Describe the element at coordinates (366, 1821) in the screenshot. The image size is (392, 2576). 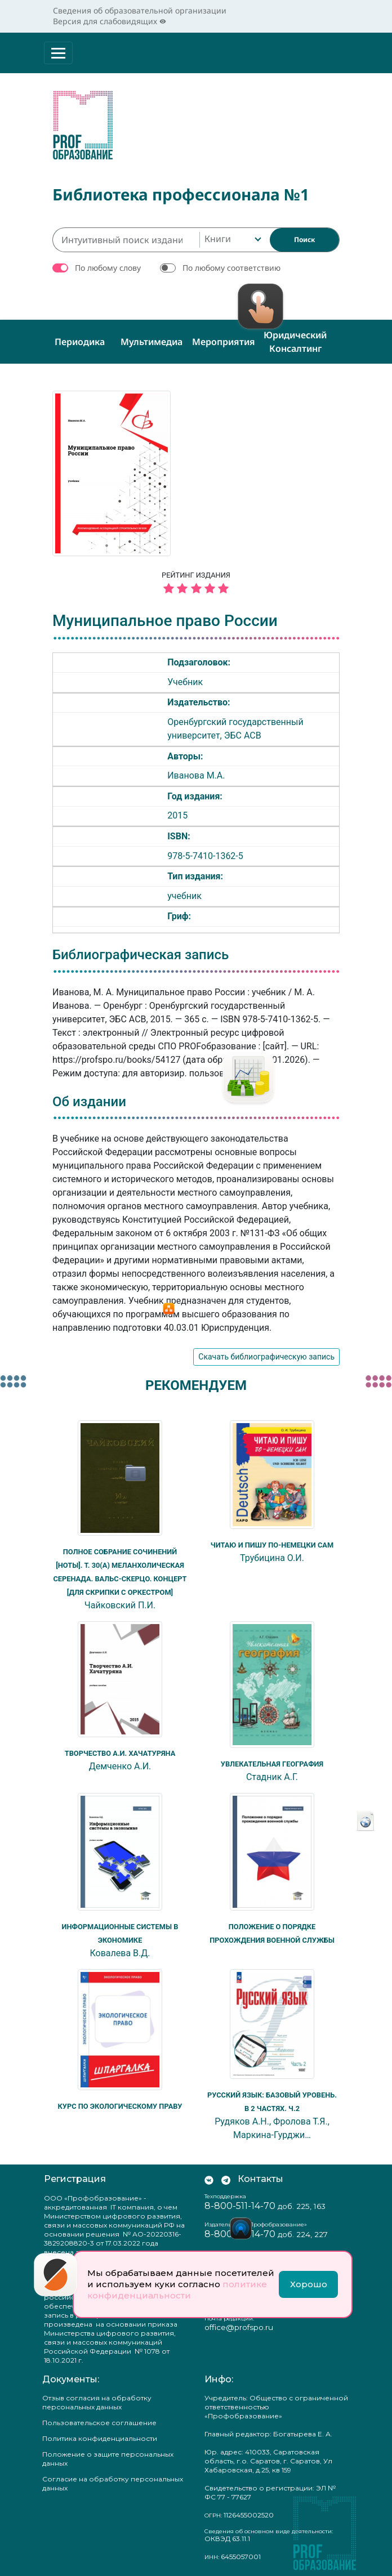
I see `an HTML or web page file` at that location.